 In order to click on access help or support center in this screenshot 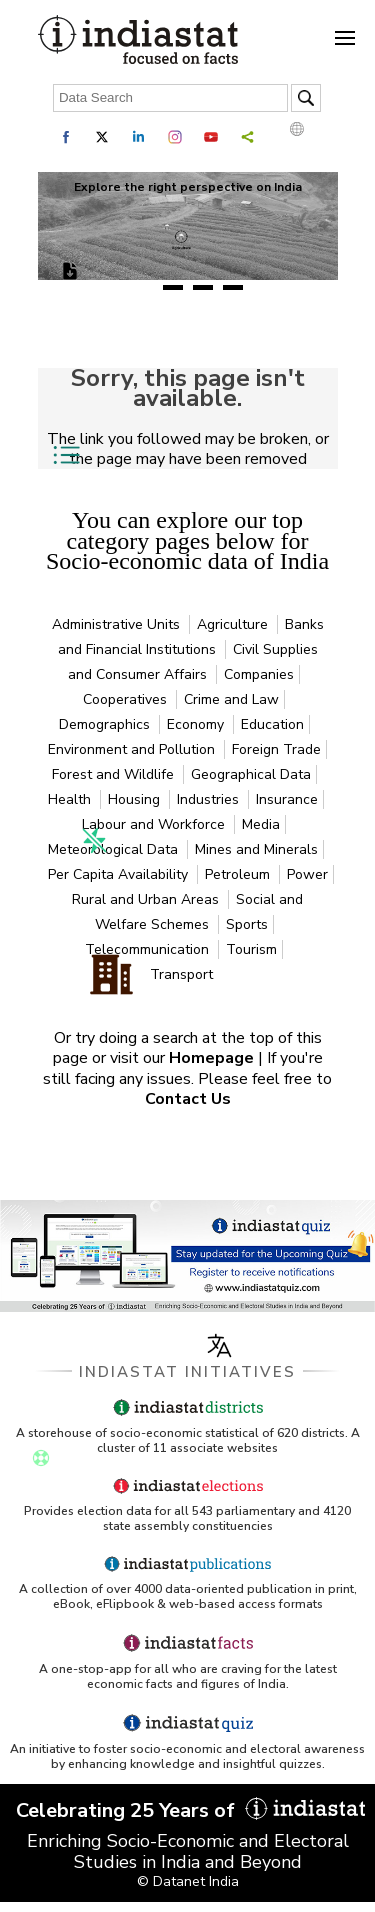, I will do `click(41, 1458)`.